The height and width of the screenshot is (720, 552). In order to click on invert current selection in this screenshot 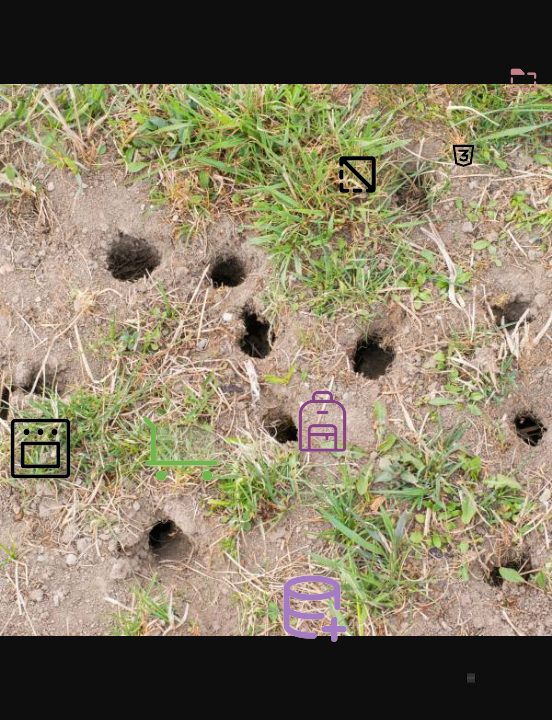, I will do `click(357, 174)`.